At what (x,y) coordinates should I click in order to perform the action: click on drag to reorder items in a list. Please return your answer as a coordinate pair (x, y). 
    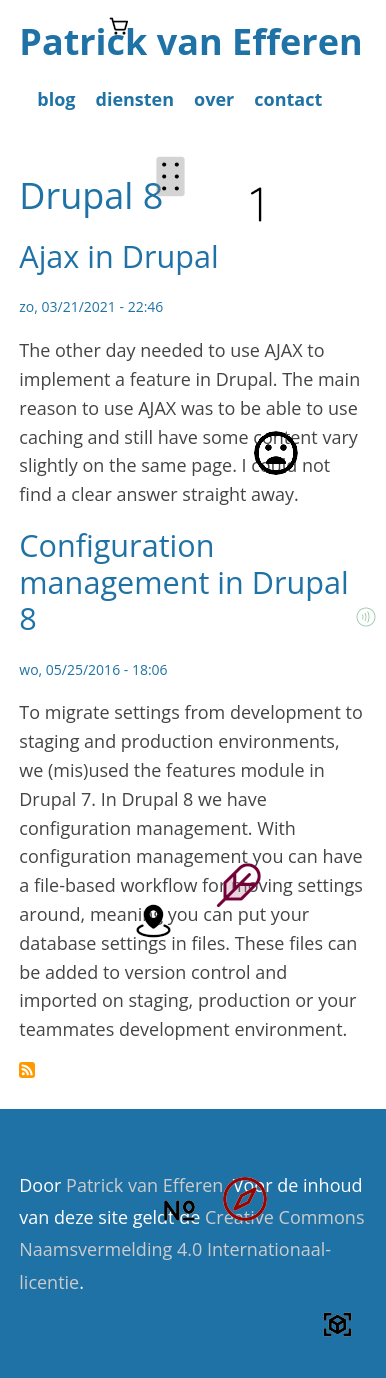
    Looking at the image, I should click on (170, 176).